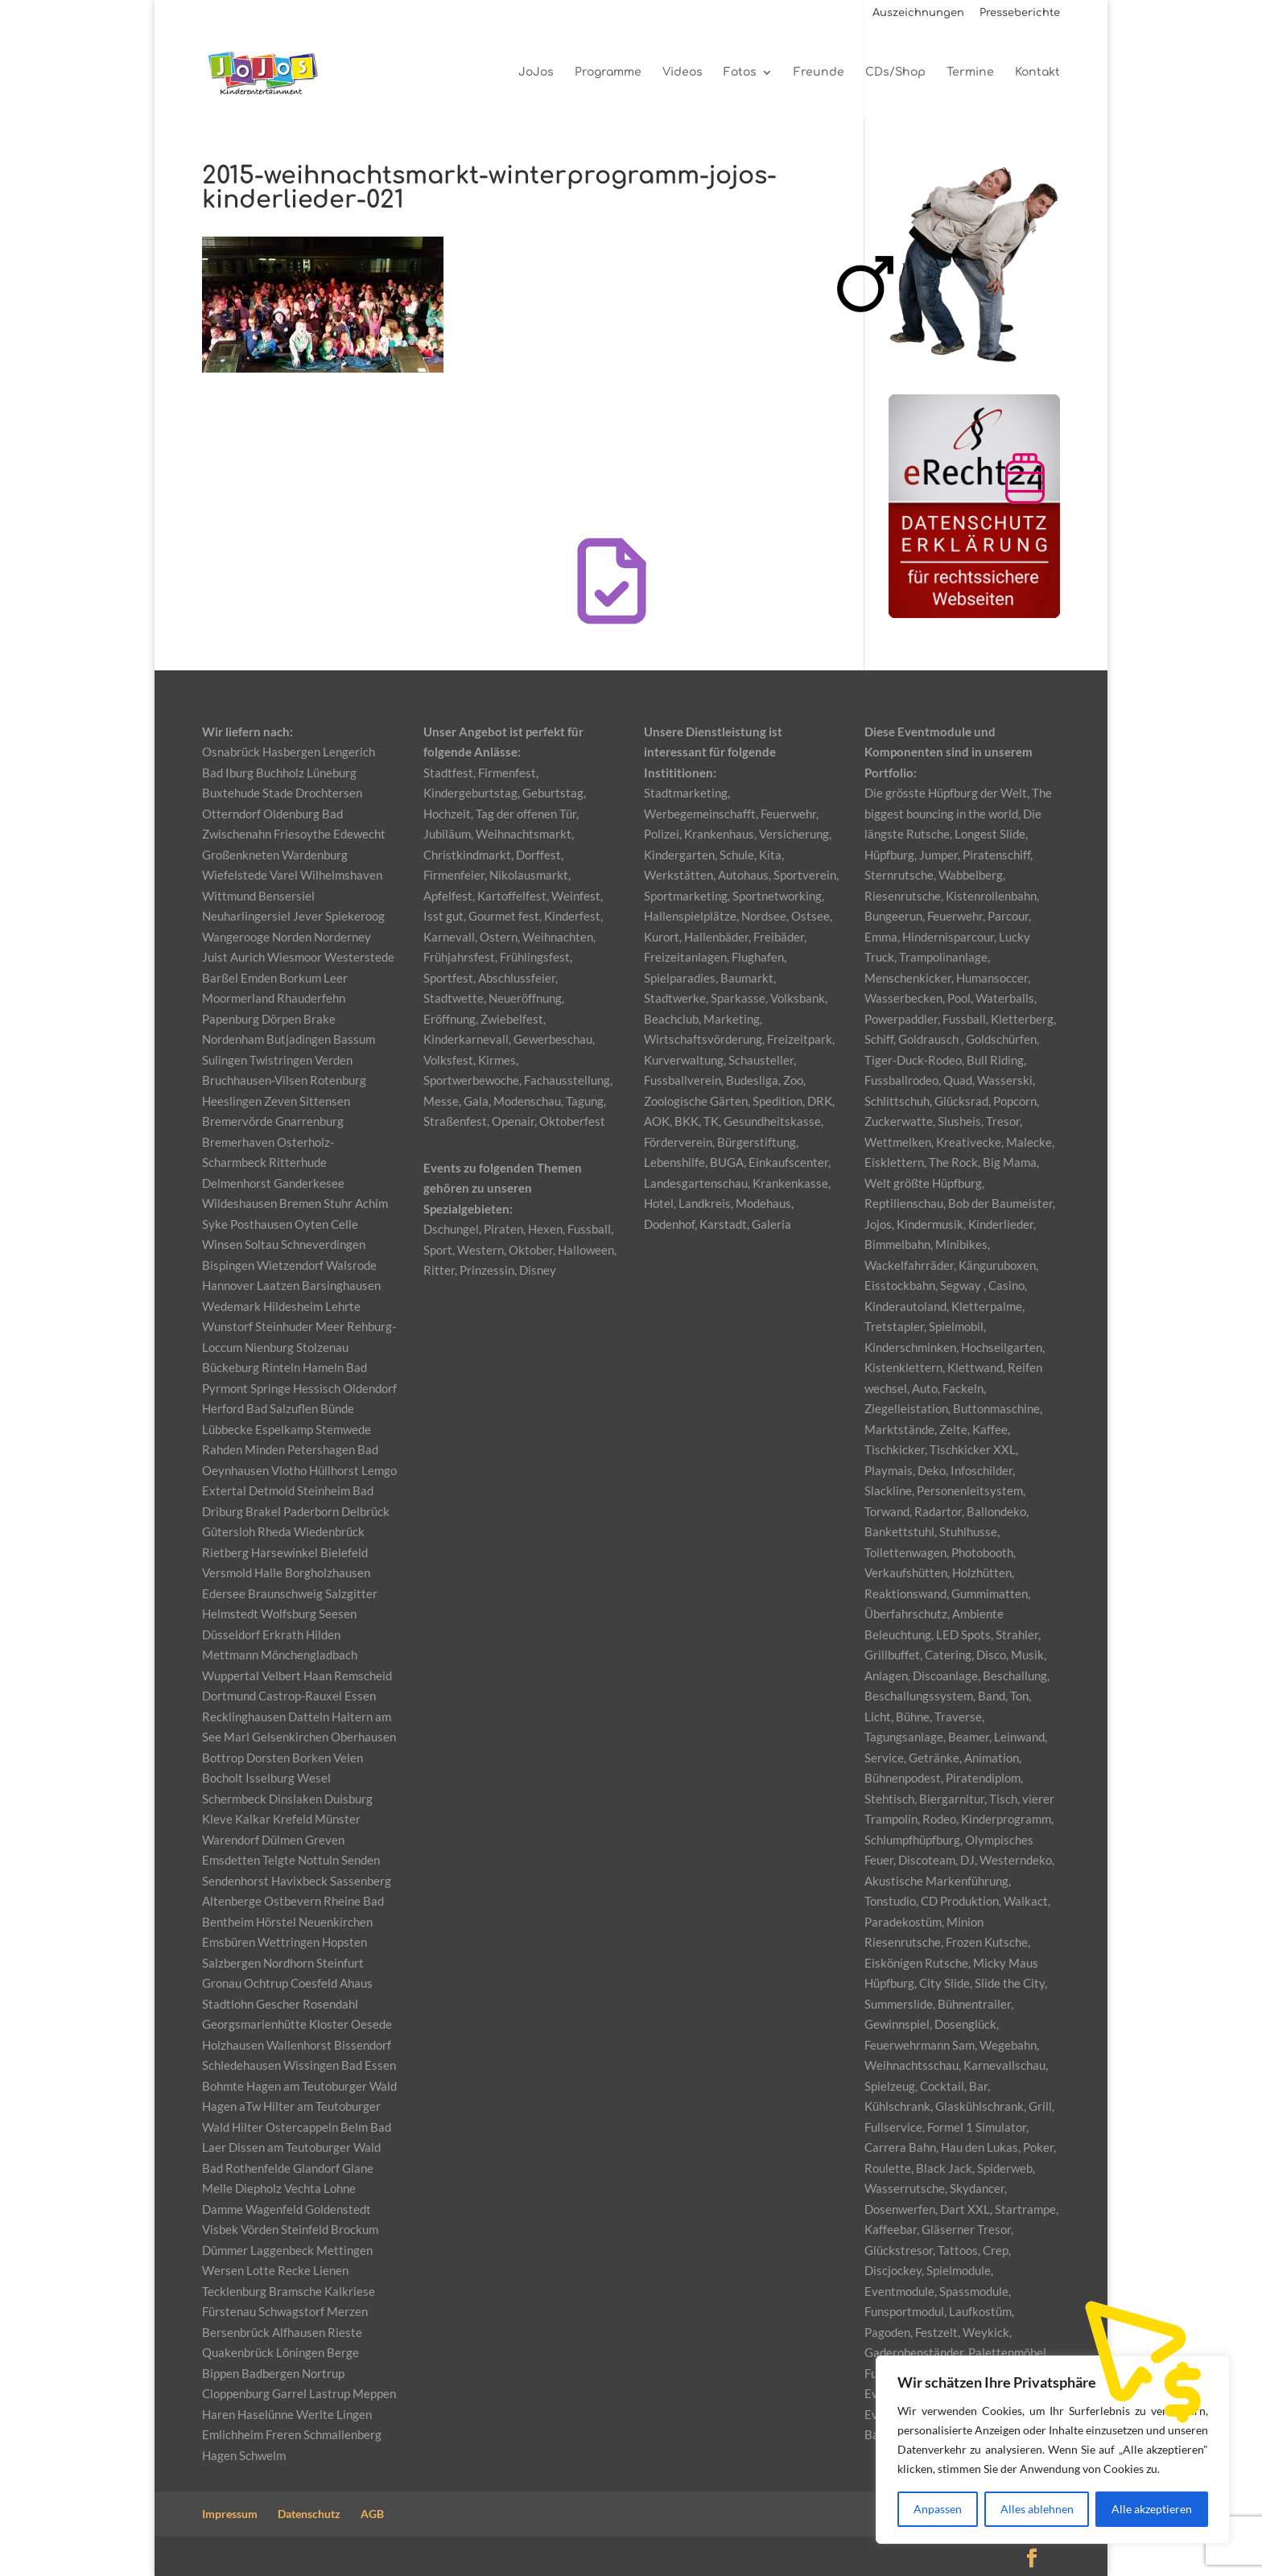  I want to click on view or manage labeled containers, so click(1025, 478).